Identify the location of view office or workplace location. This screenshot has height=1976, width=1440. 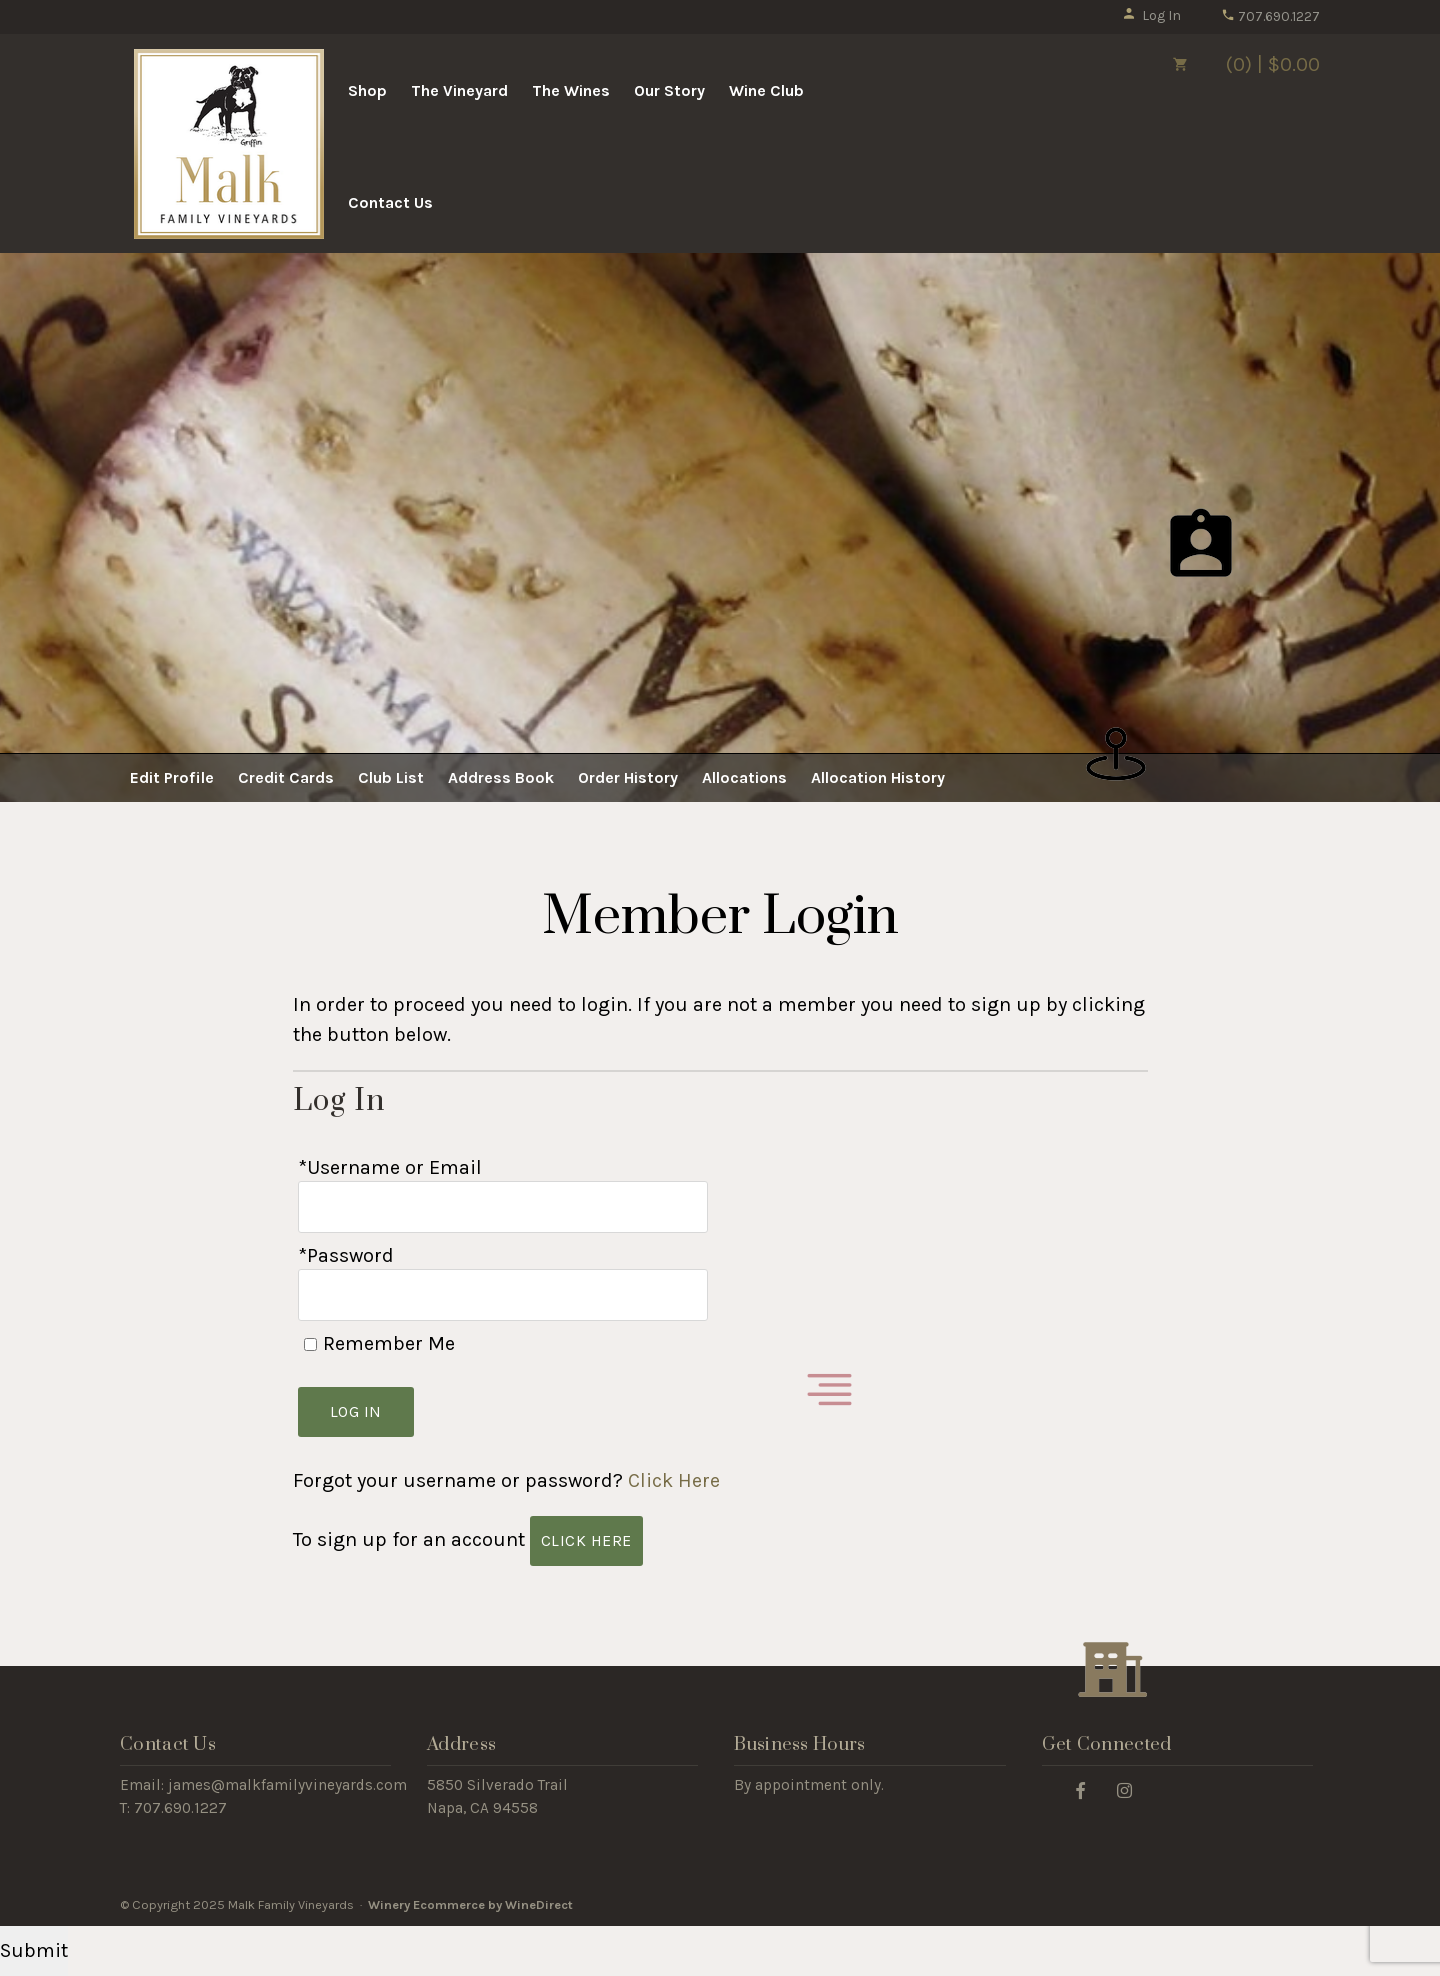
(1110, 1669).